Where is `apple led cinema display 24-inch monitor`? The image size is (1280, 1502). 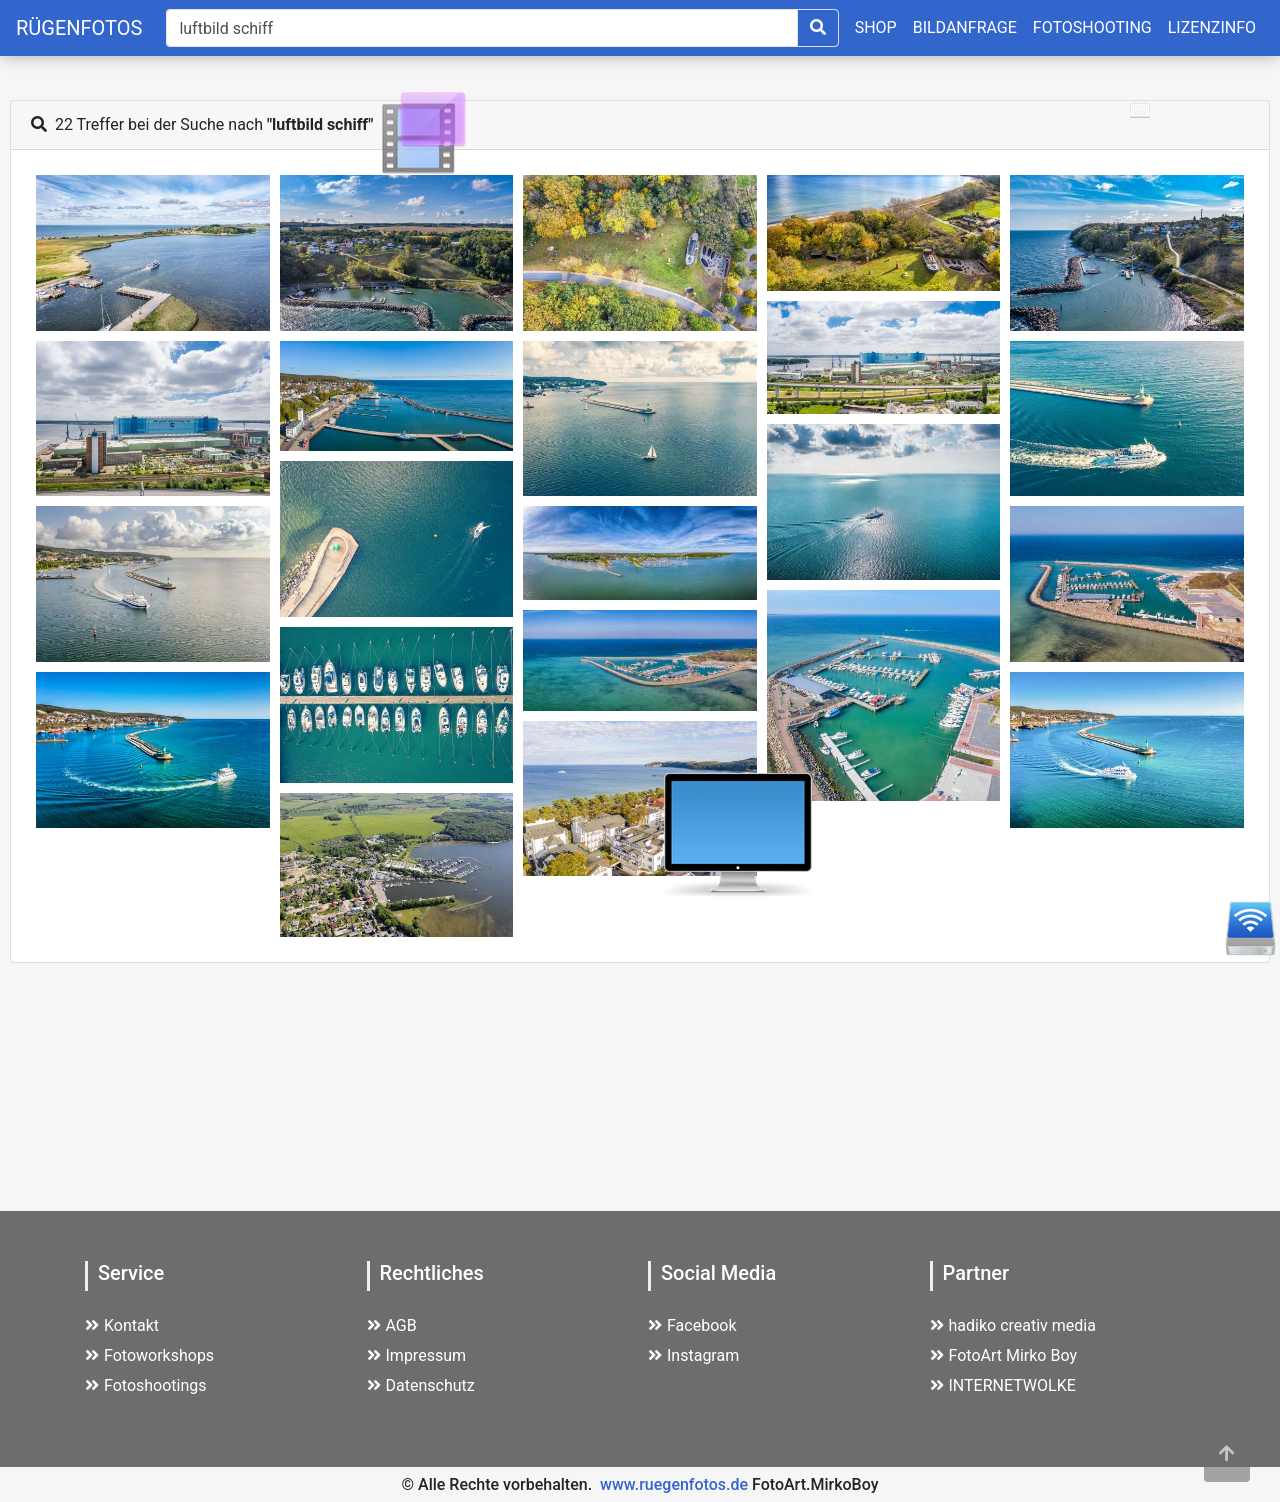
apple led cinema display 24-inch monitor is located at coordinates (738, 807).